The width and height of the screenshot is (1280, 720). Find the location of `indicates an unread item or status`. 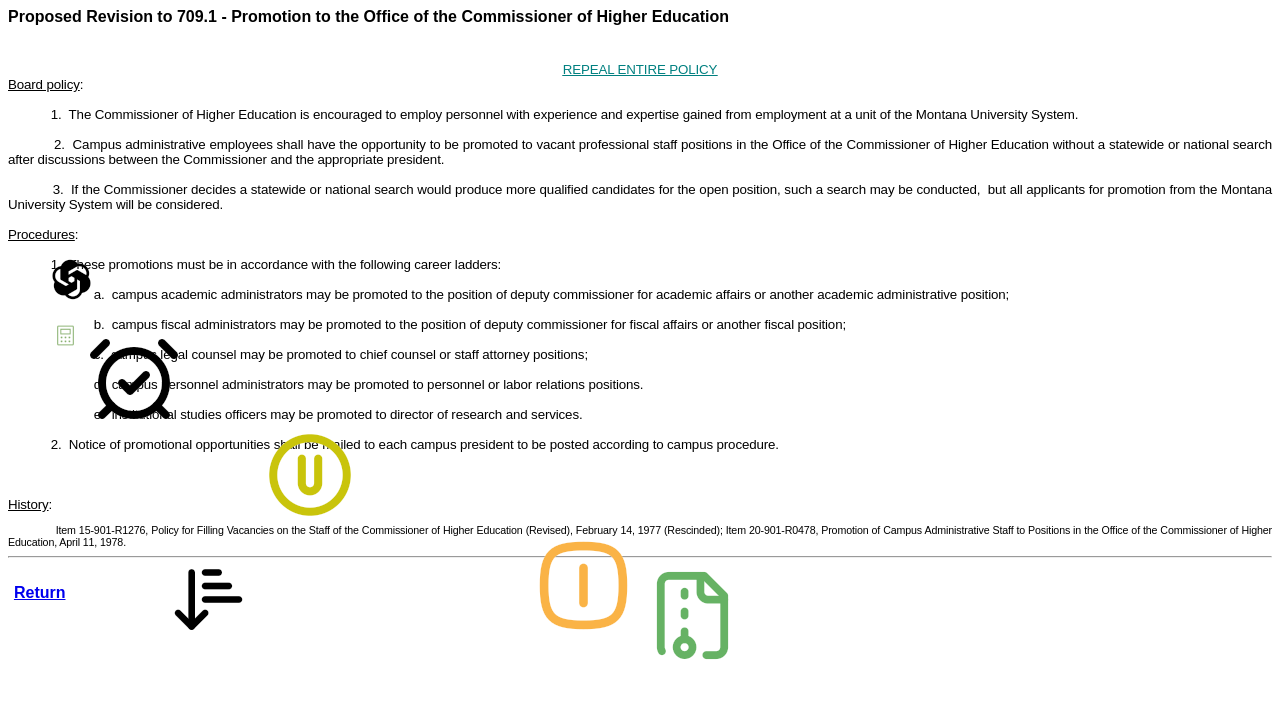

indicates an unread item or status is located at coordinates (310, 475).